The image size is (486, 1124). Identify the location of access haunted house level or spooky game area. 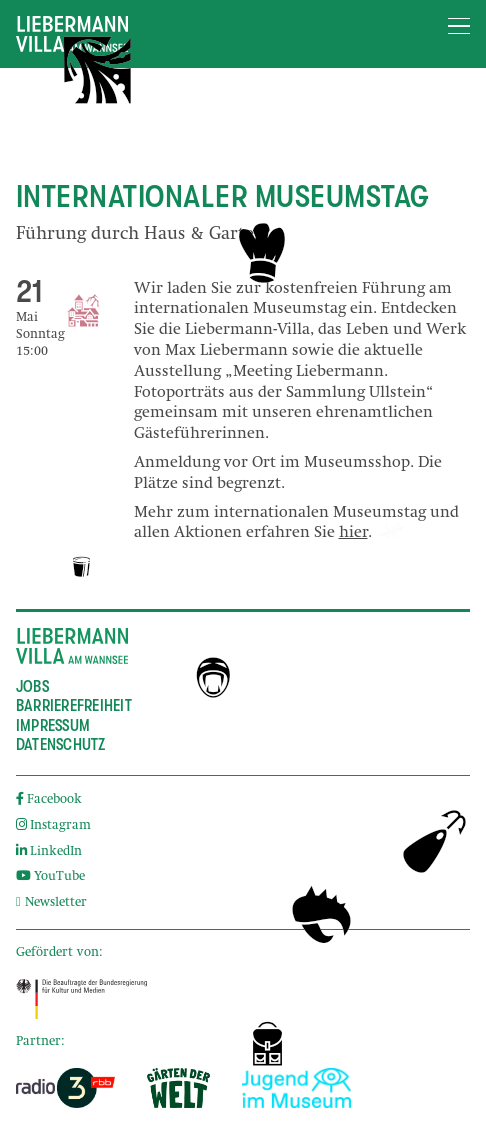
(83, 310).